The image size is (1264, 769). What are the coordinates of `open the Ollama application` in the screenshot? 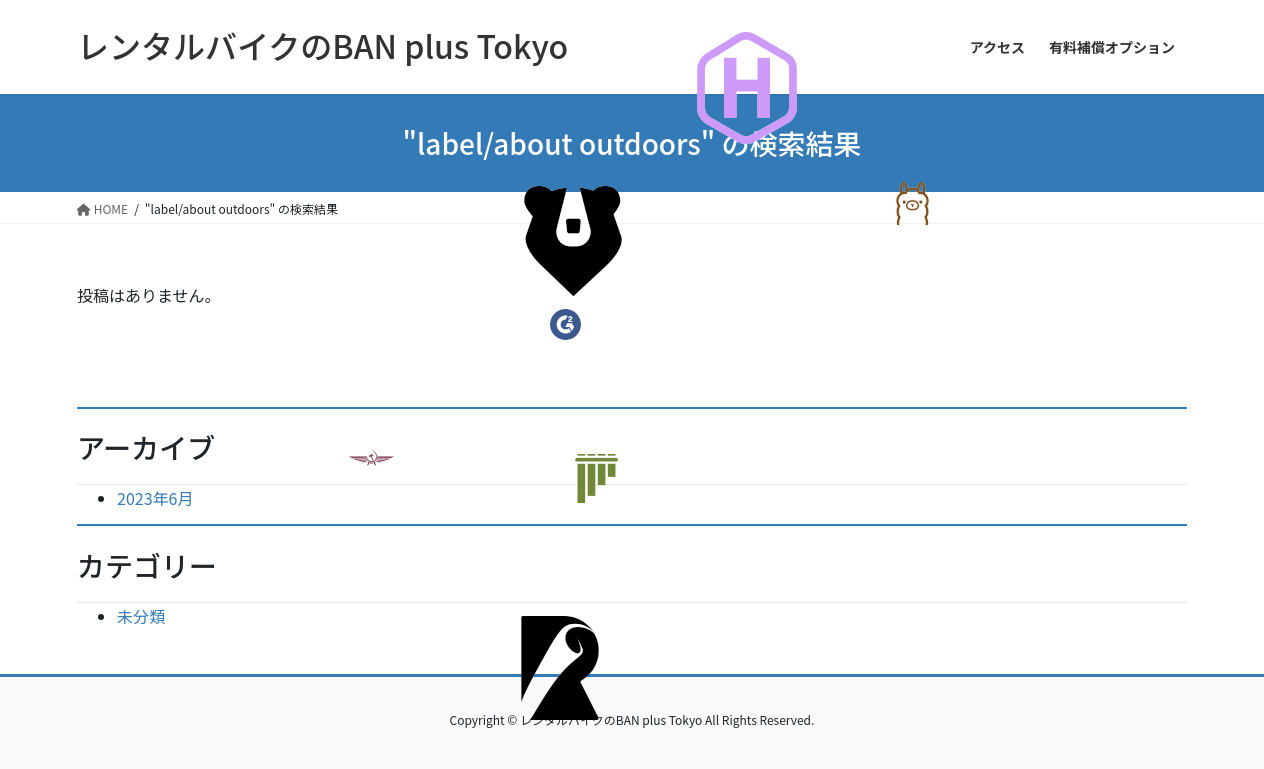 It's located at (912, 203).